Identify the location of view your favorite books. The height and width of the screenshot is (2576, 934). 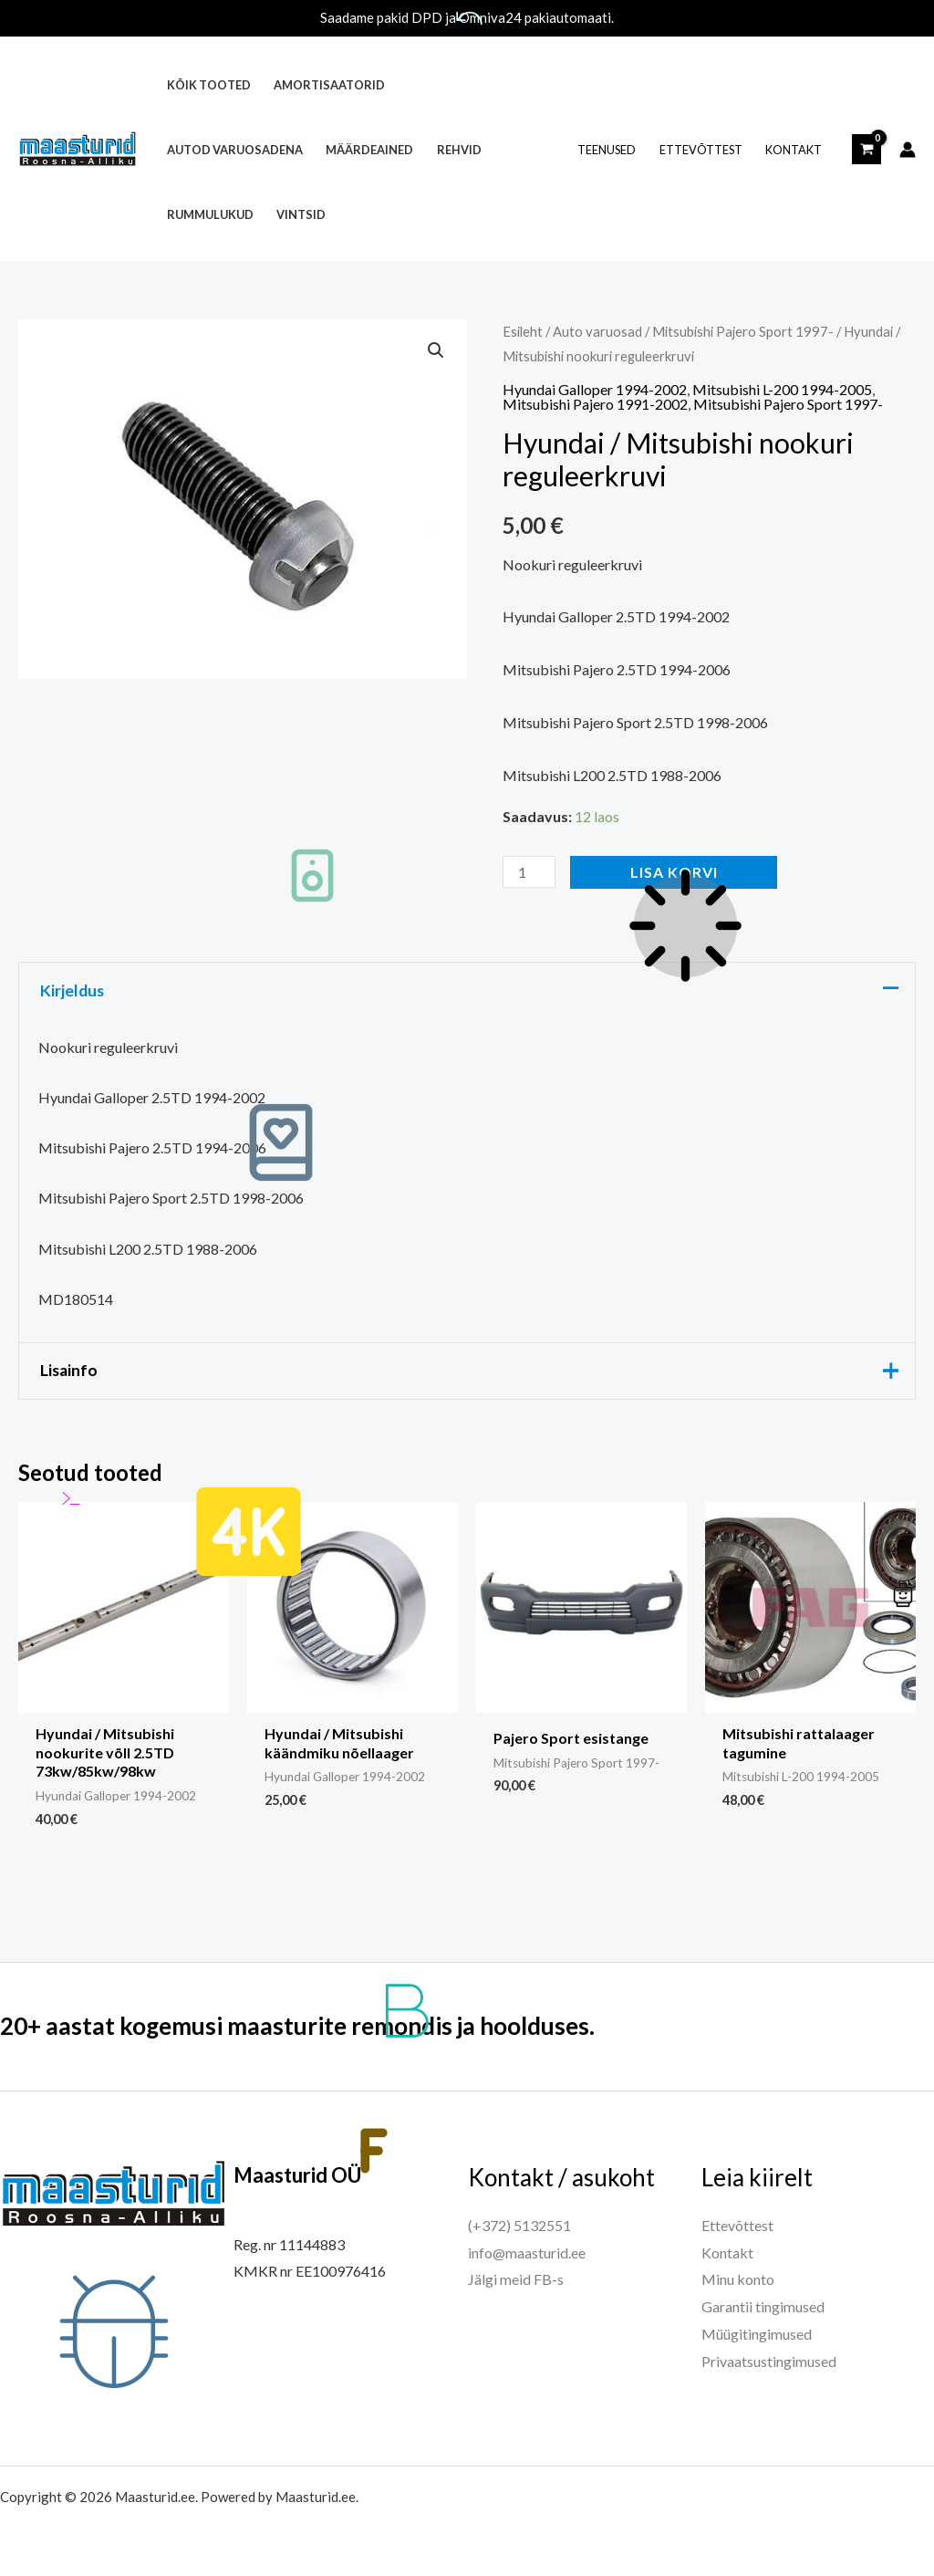
(281, 1142).